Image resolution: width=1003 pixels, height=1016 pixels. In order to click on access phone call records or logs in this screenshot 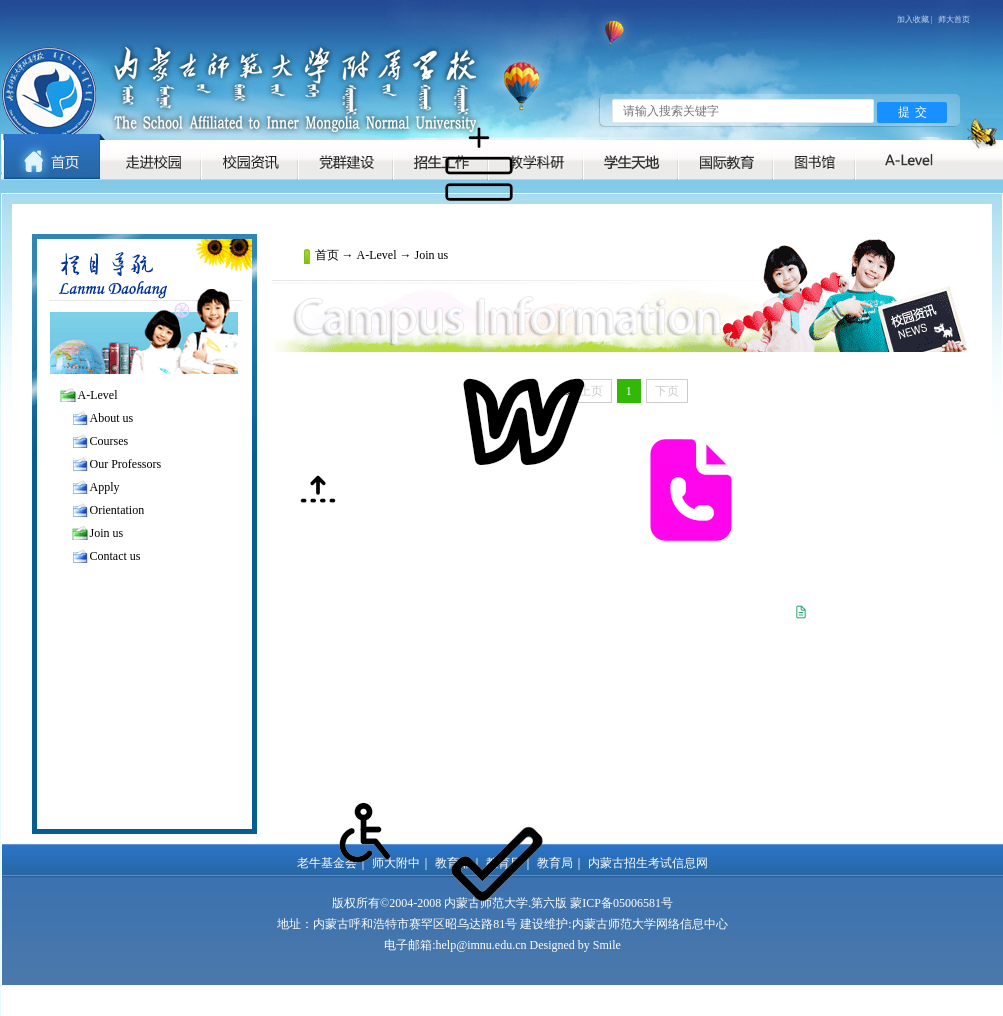, I will do `click(691, 490)`.